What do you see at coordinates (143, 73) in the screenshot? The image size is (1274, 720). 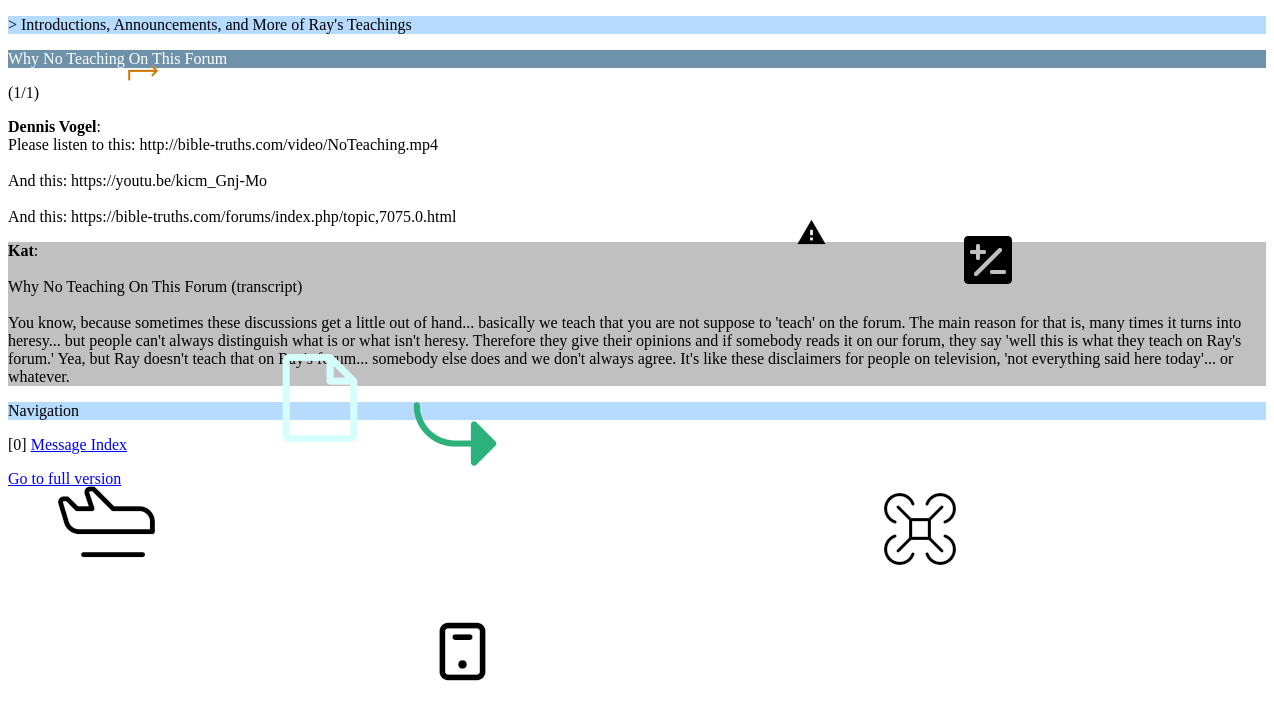 I see `forward or share content` at bounding box center [143, 73].